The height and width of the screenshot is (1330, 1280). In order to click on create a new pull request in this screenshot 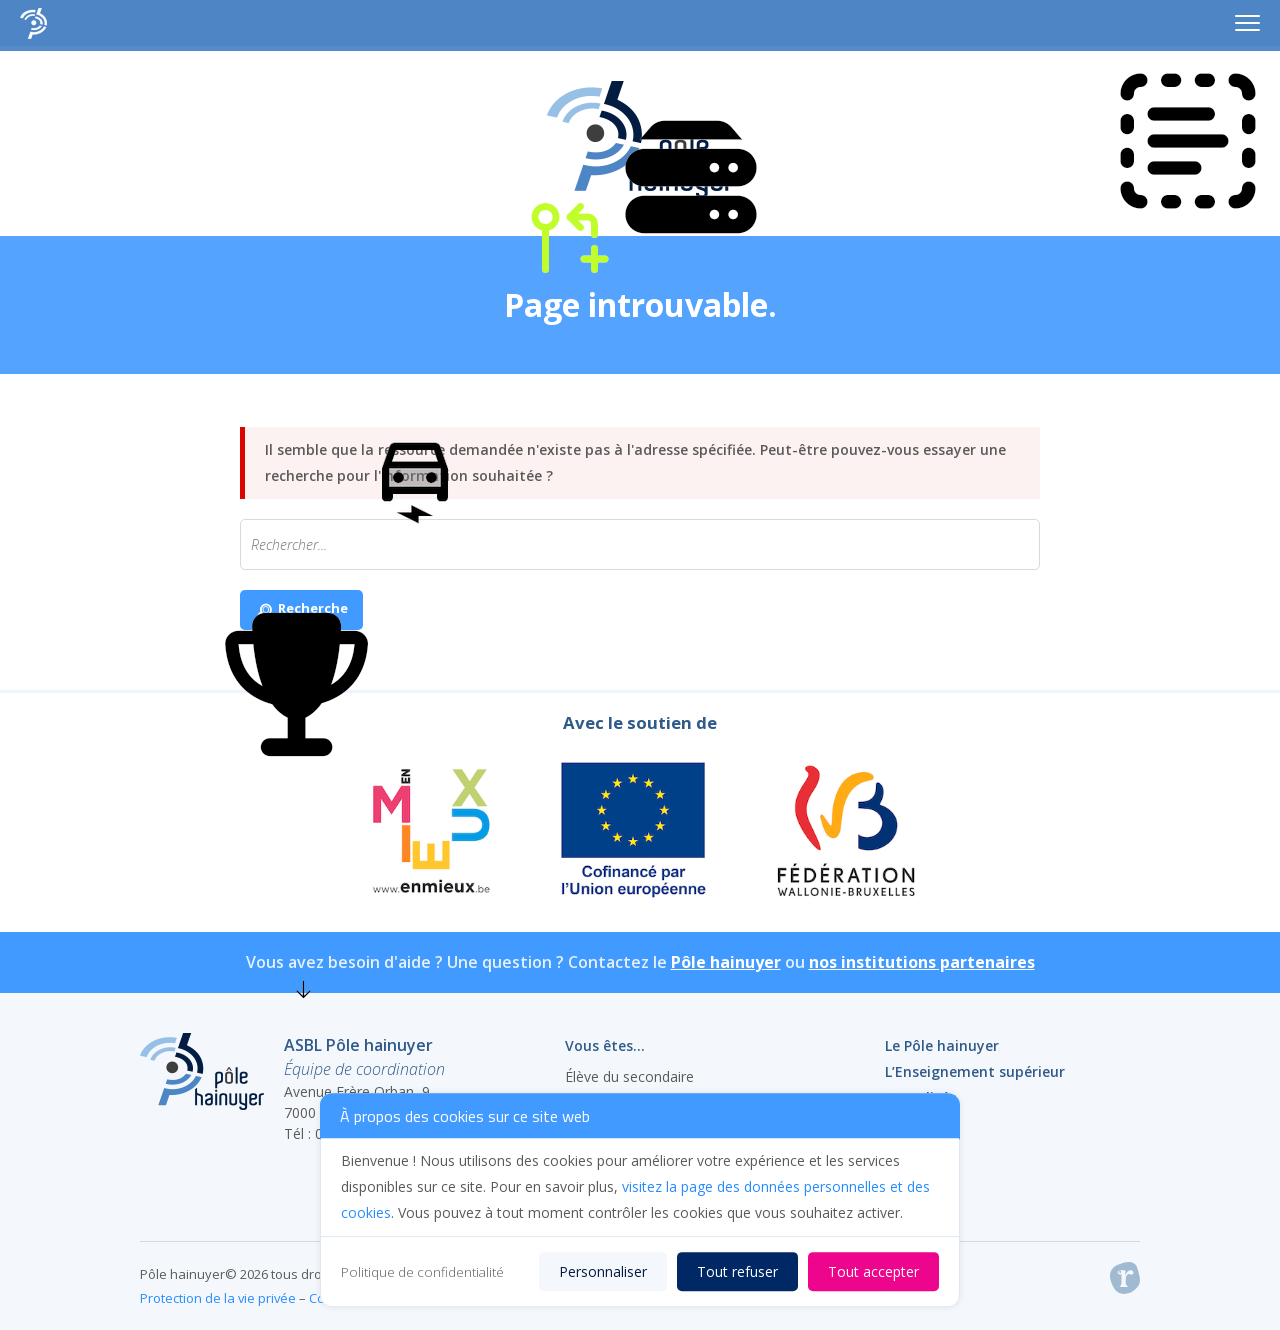, I will do `click(570, 238)`.